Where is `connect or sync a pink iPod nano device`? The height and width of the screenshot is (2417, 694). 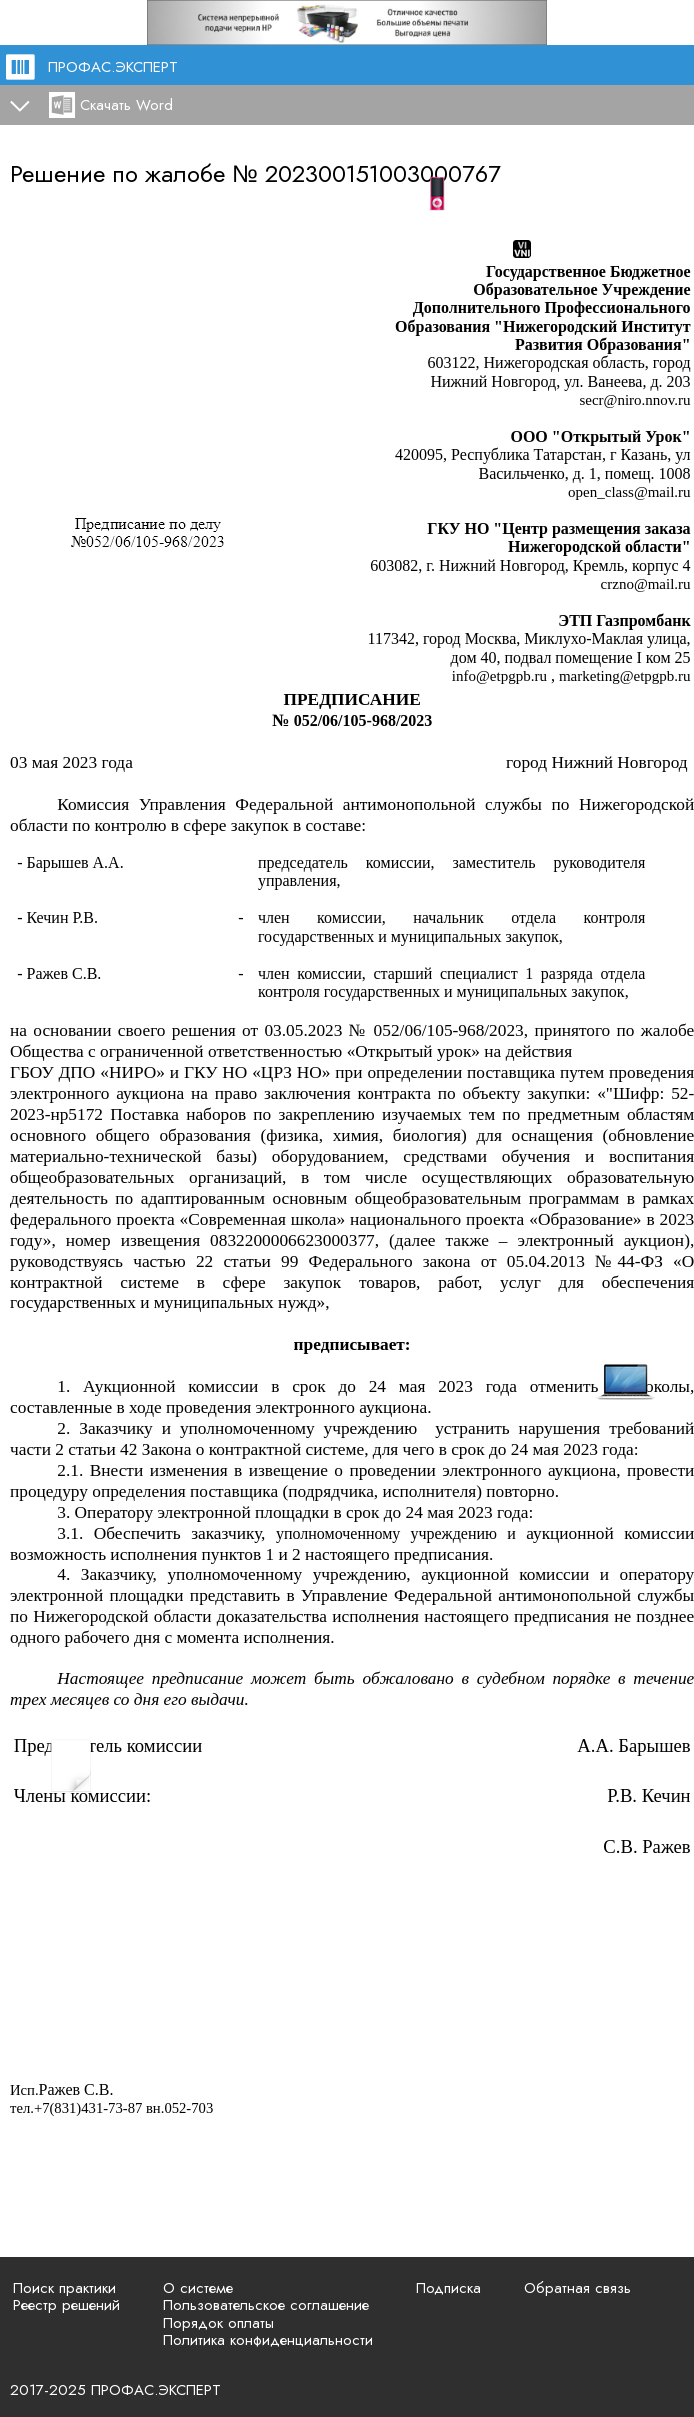
connect or sync a pink iPod nano device is located at coordinates (437, 194).